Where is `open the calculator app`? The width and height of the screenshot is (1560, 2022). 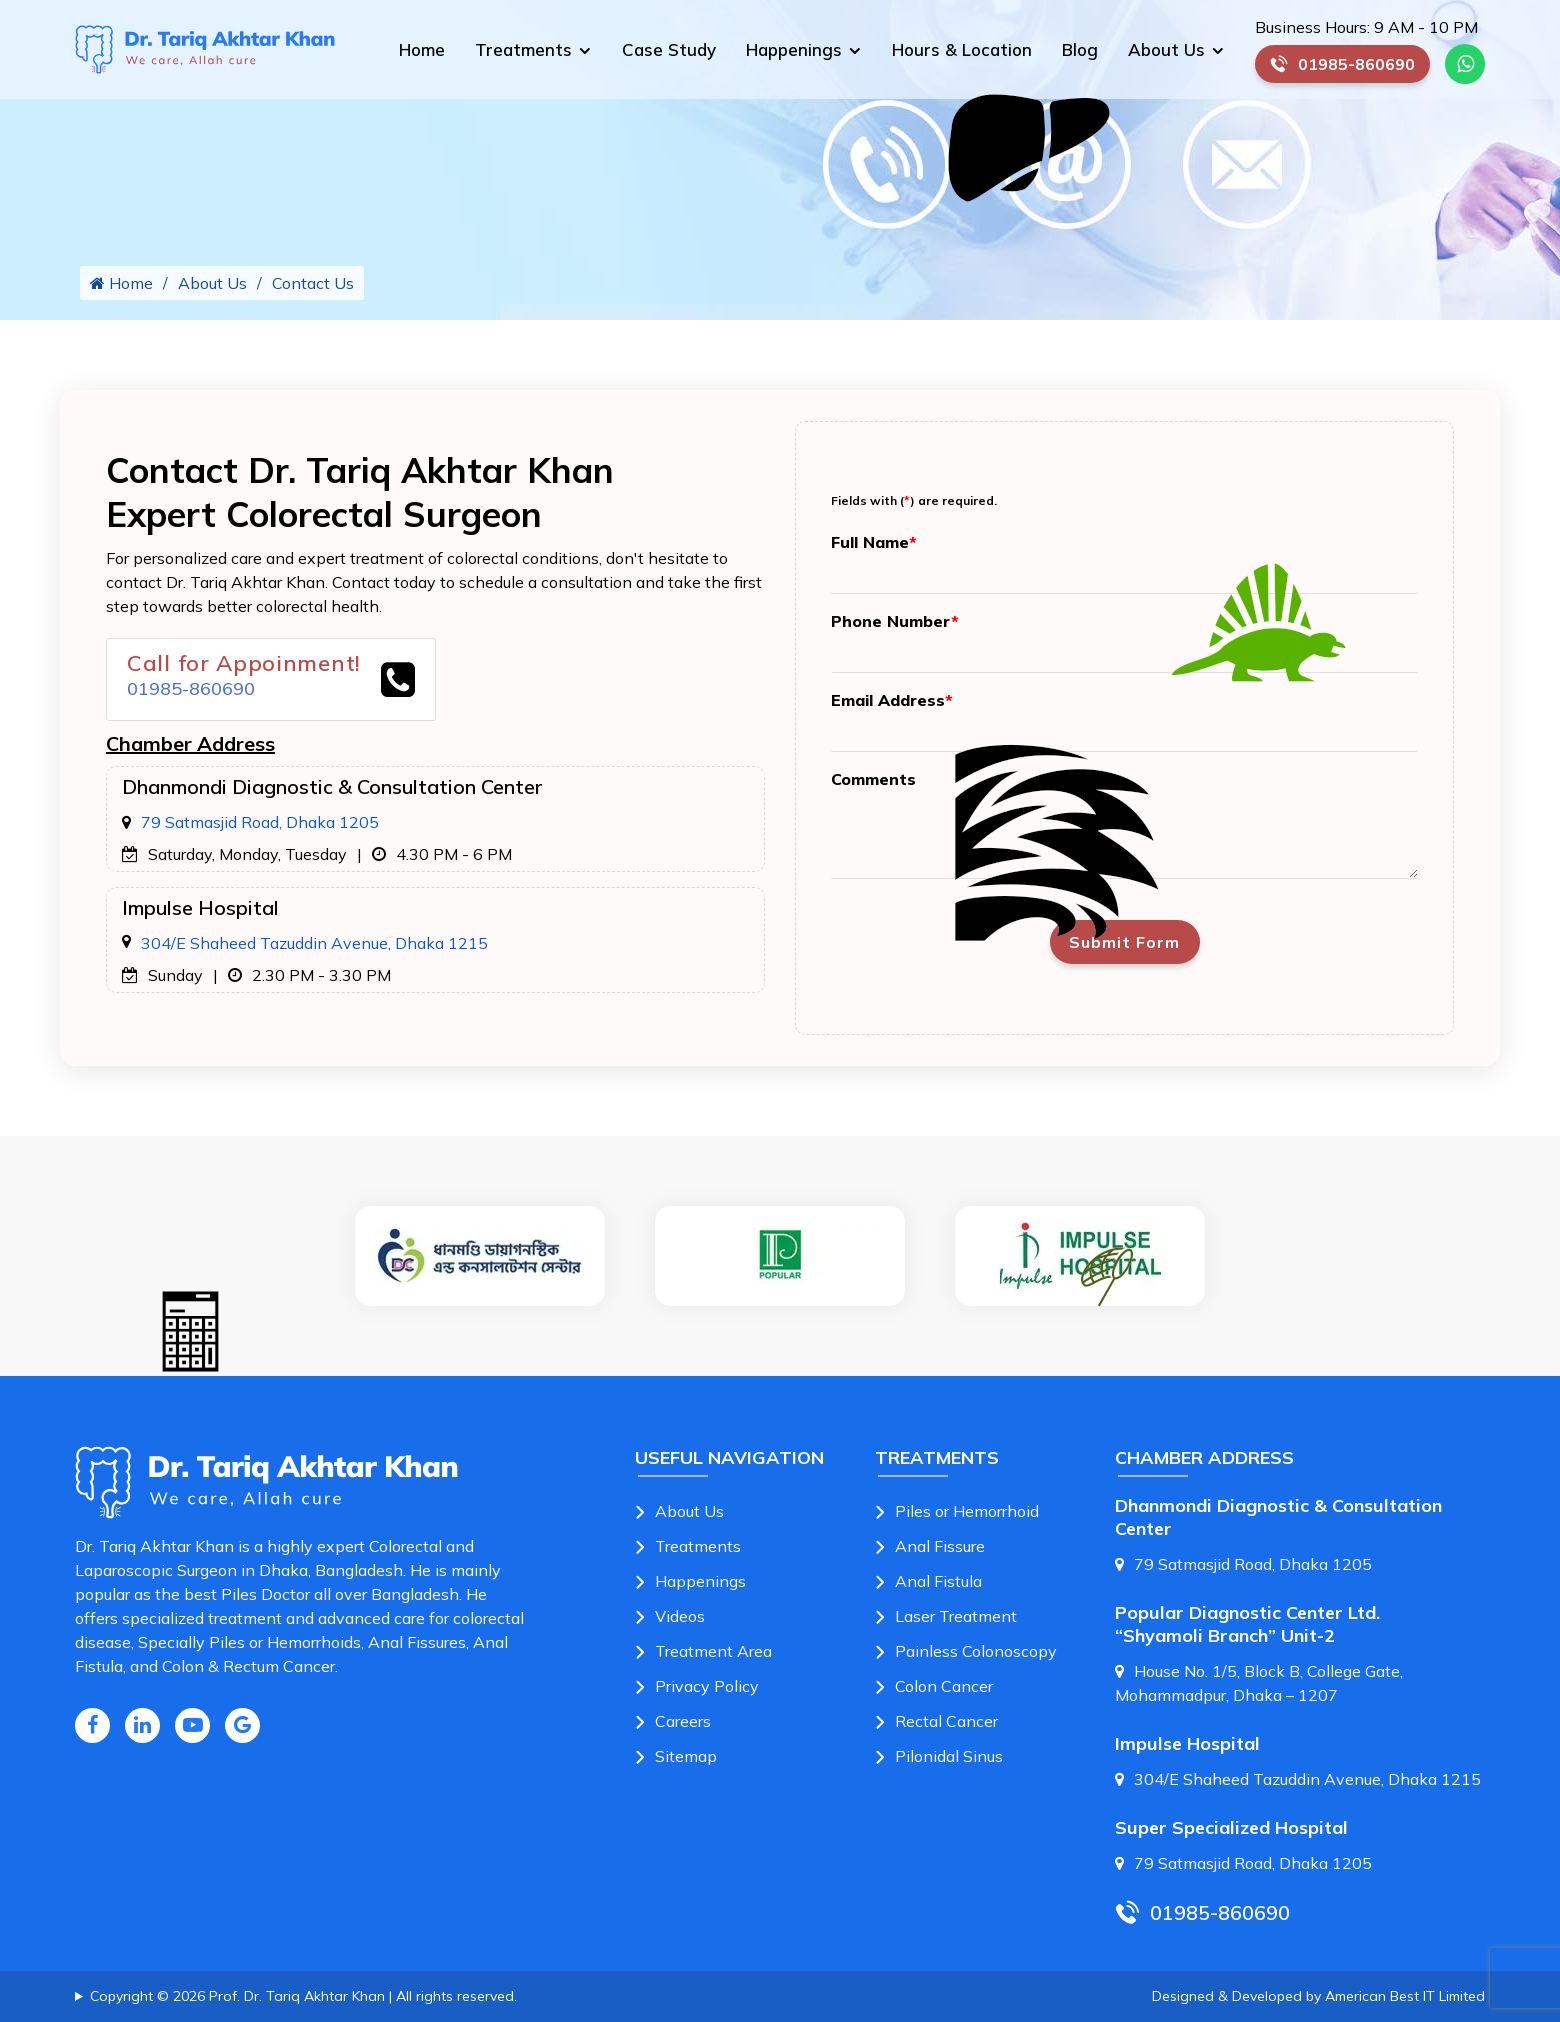
open the calculator app is located at coordinates (190, 1331).